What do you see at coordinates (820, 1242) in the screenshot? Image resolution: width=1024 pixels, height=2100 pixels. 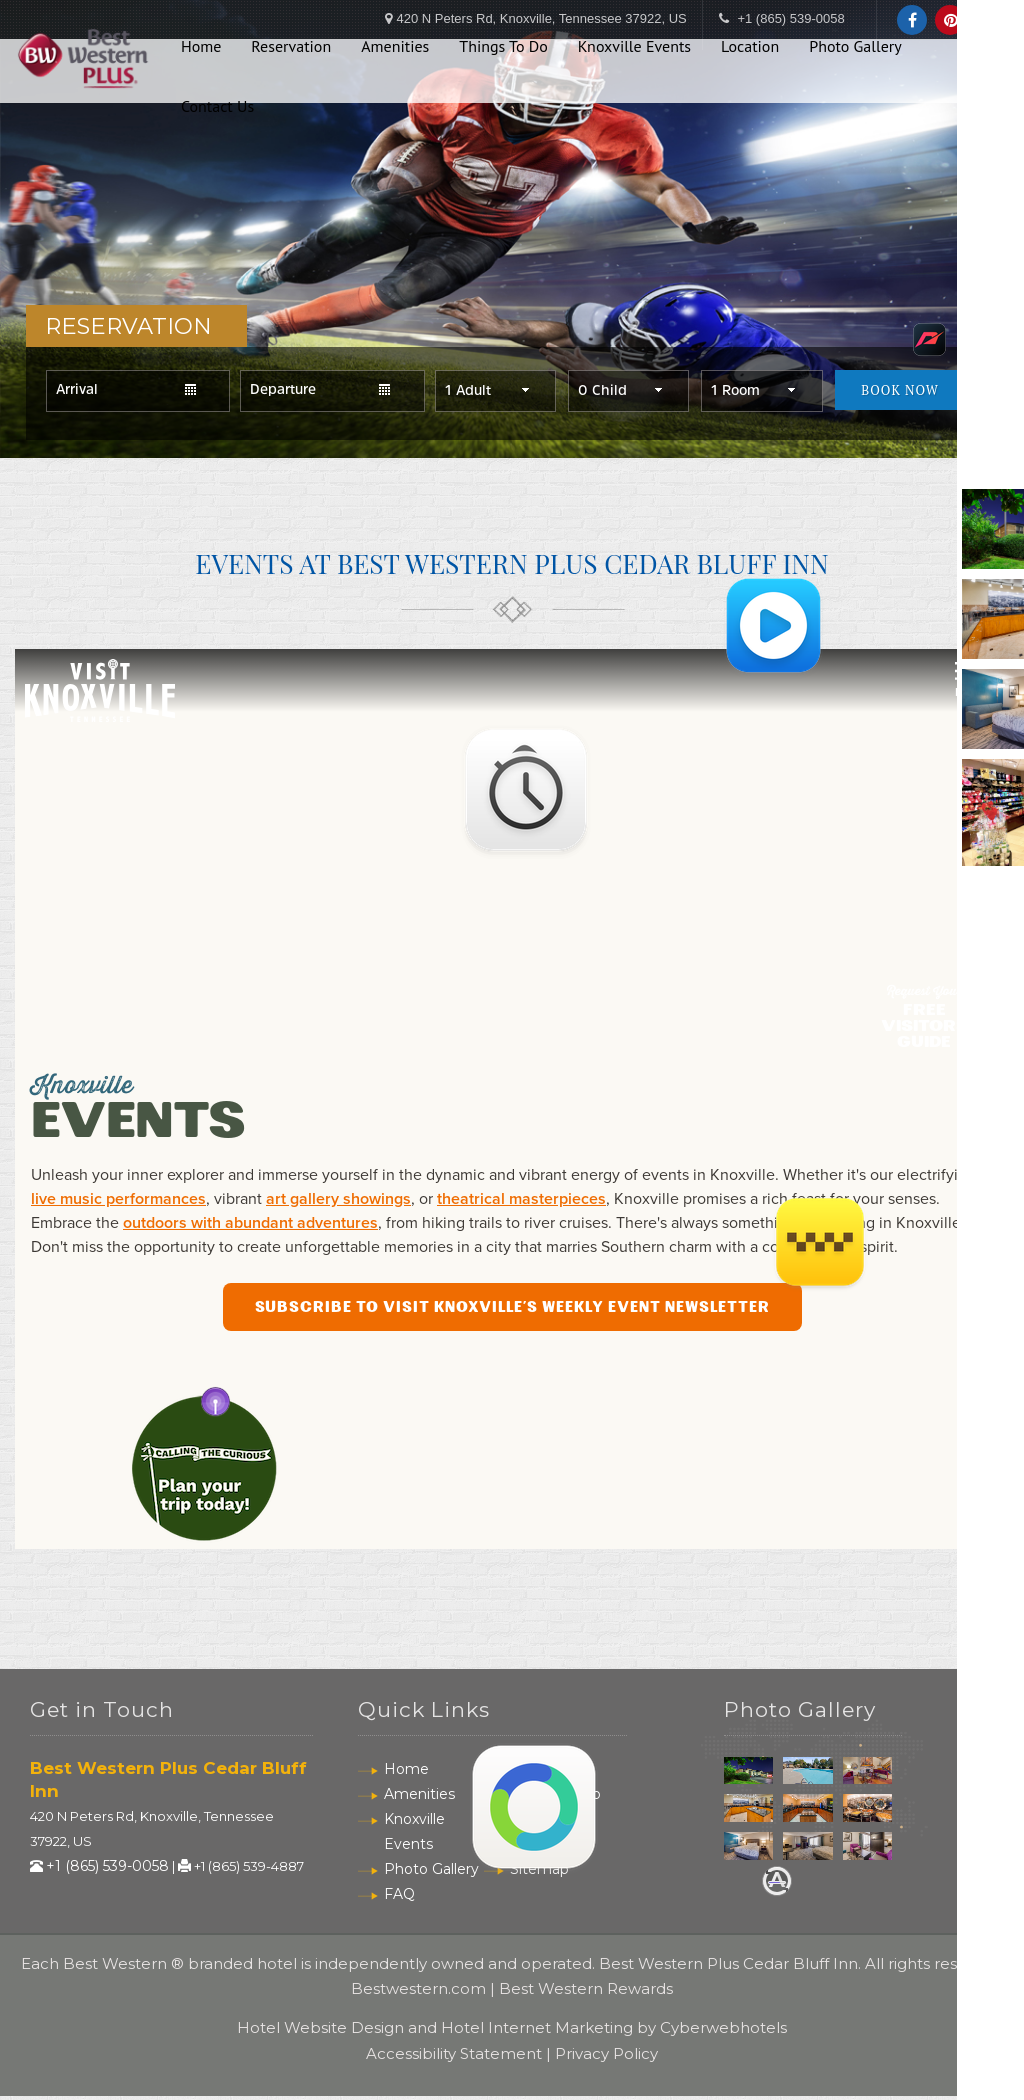 I see `open taxi or ride-hailing app` at bounding box center [820, 1242].